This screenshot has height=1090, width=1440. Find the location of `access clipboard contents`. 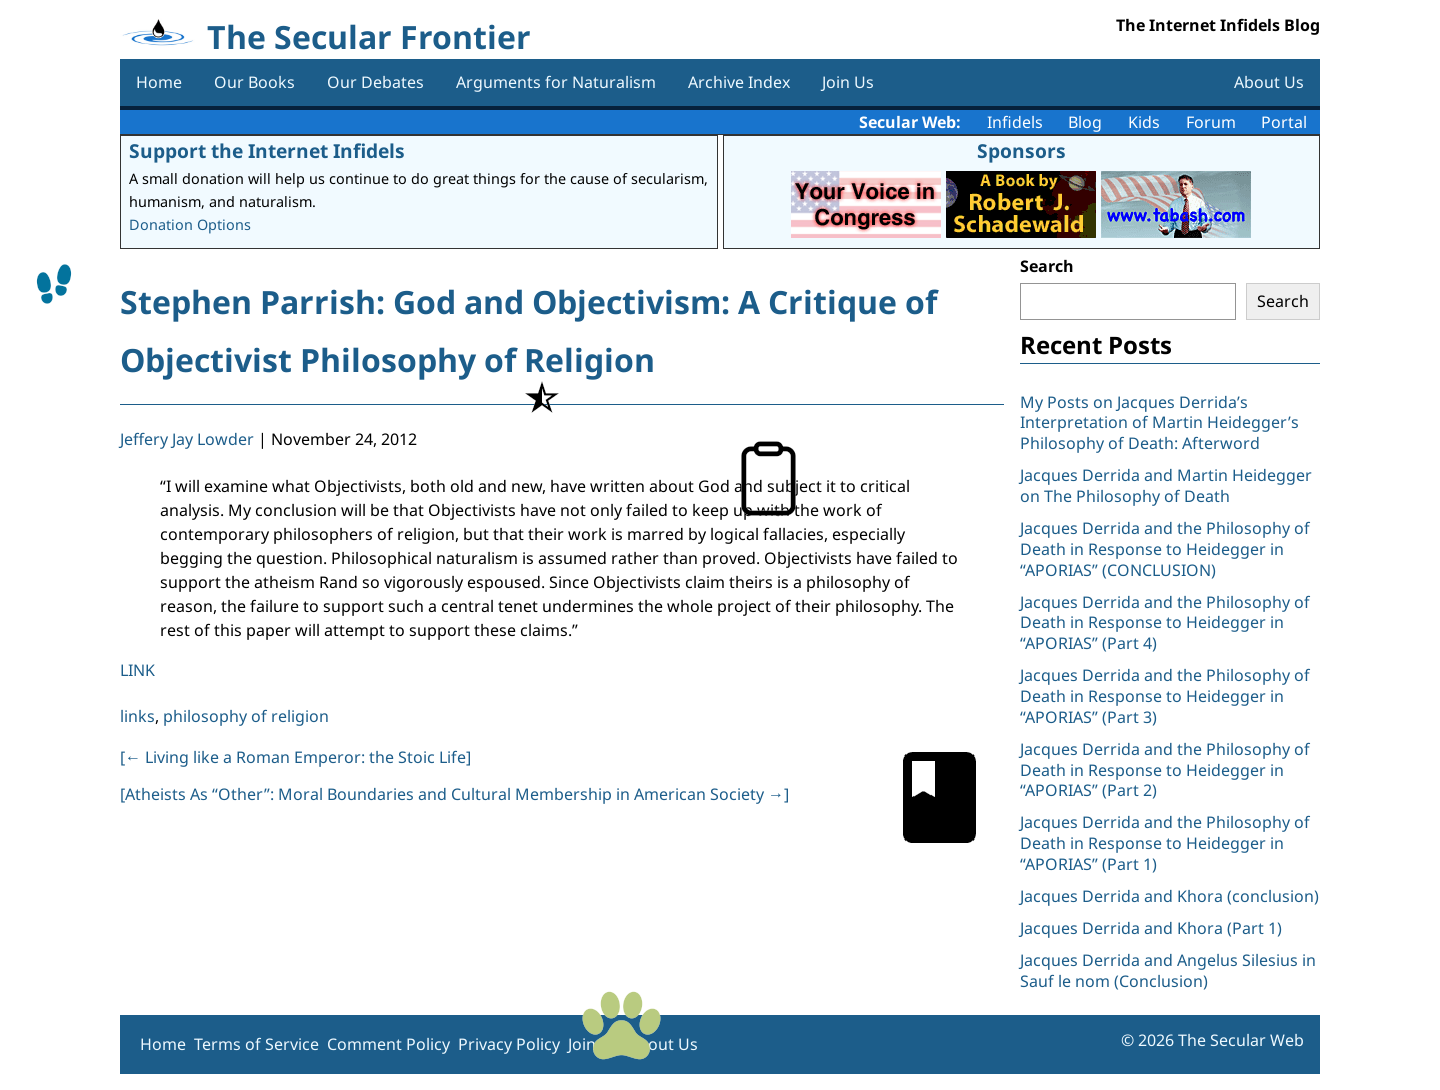

access clipboard contents is located at coordinates (768, 478).